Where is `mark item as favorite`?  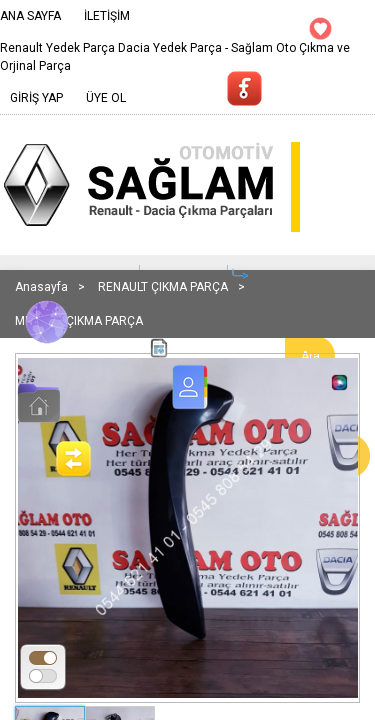
mark item as favorite is located at coordinates (320, 28).